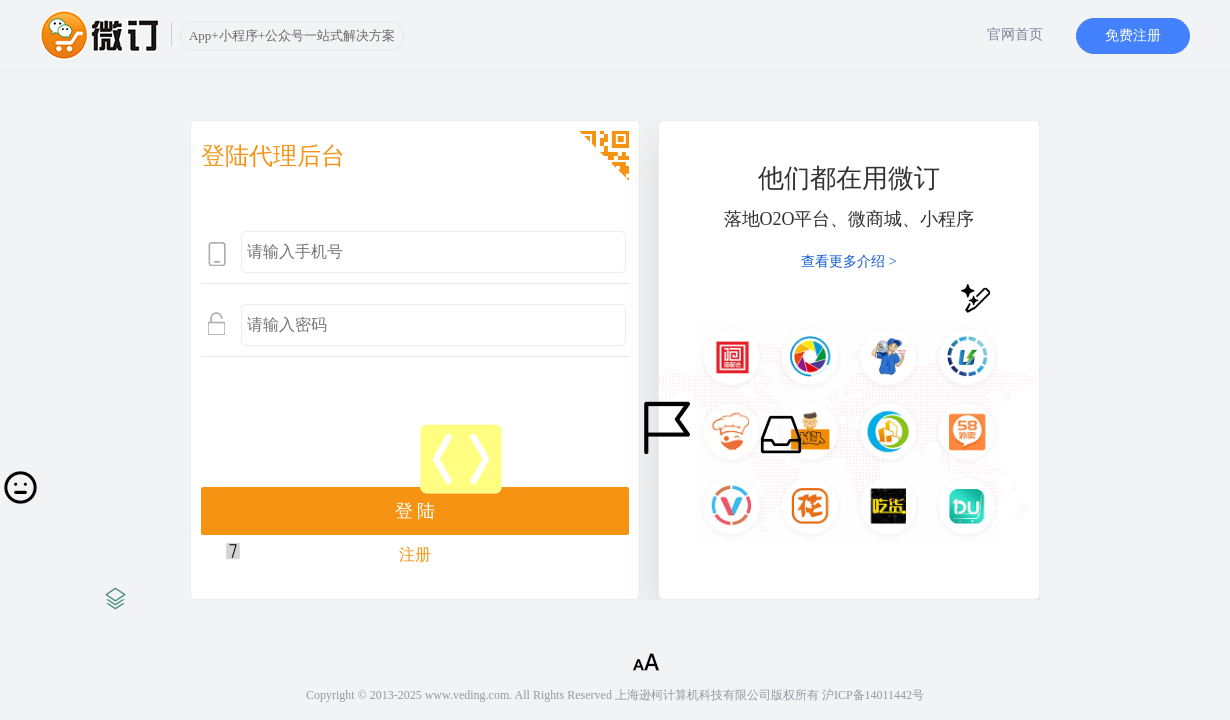 The width and height of the screenshot is (1230, 720). Describe the element at coordinates (646, 661) in the screenshot. I see `adjust text size settings` at that location.